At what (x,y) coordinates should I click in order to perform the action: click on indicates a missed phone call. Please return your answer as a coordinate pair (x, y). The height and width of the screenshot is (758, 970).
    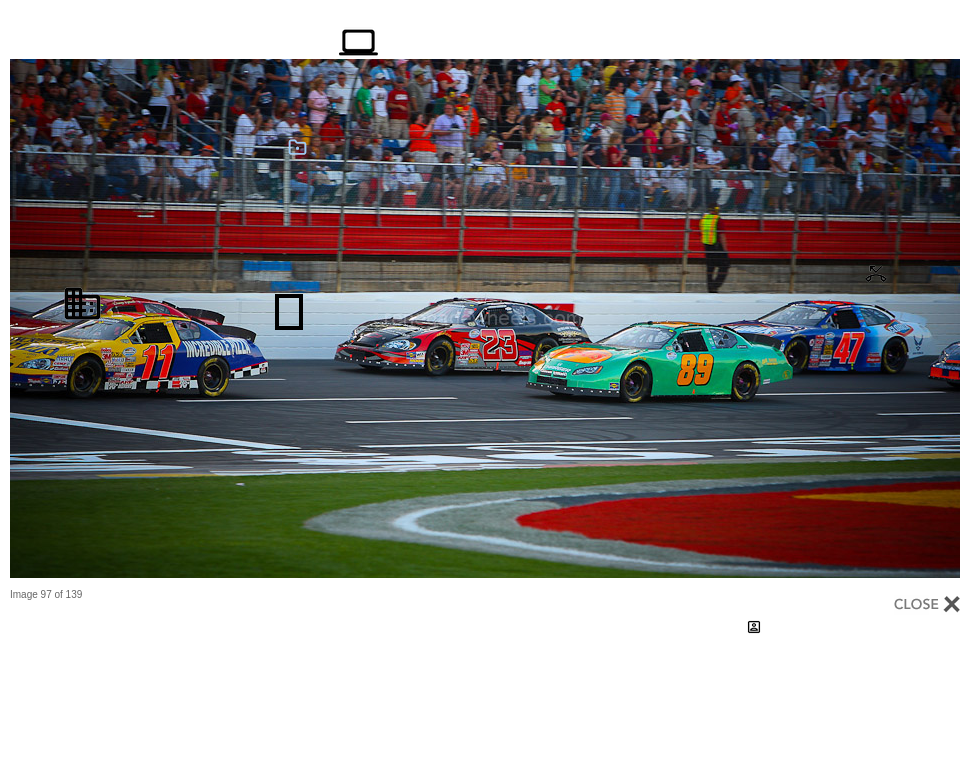
    Looking at the image, I should click on (876, 274).